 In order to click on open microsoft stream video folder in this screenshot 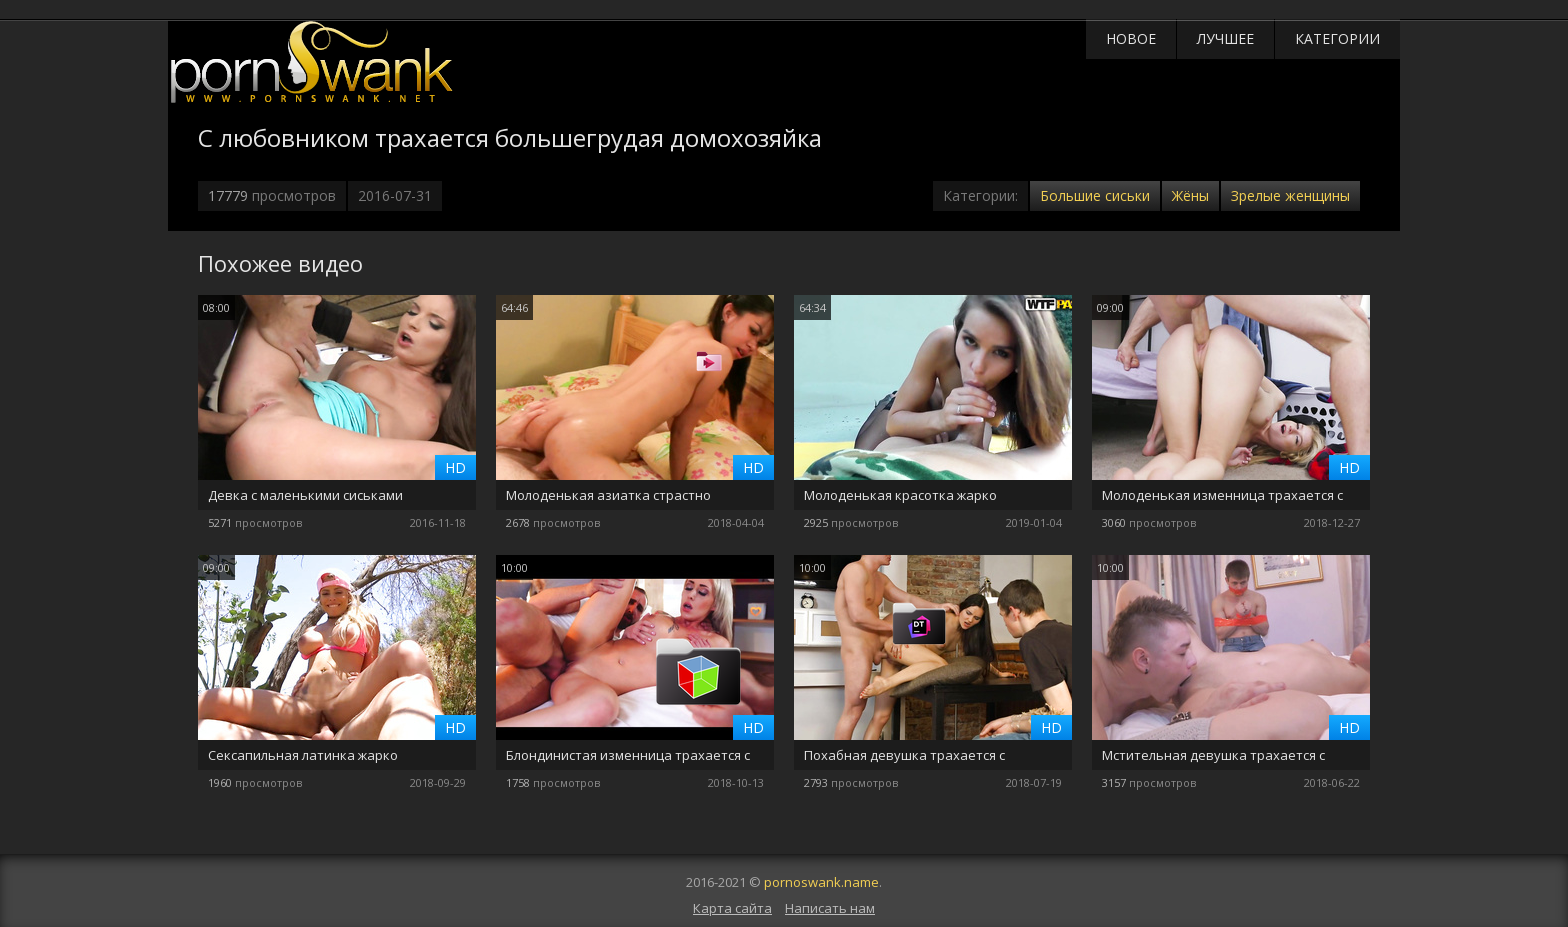, I will do `click(709, 362)`.